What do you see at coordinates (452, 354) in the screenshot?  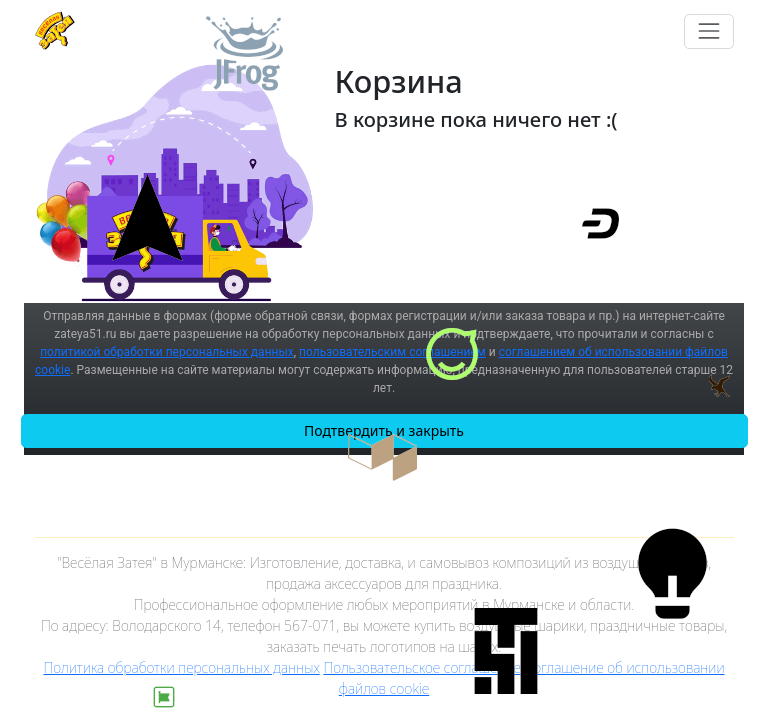 I see `open the Staffbase employee communications app` at bounding box center [452, 354].